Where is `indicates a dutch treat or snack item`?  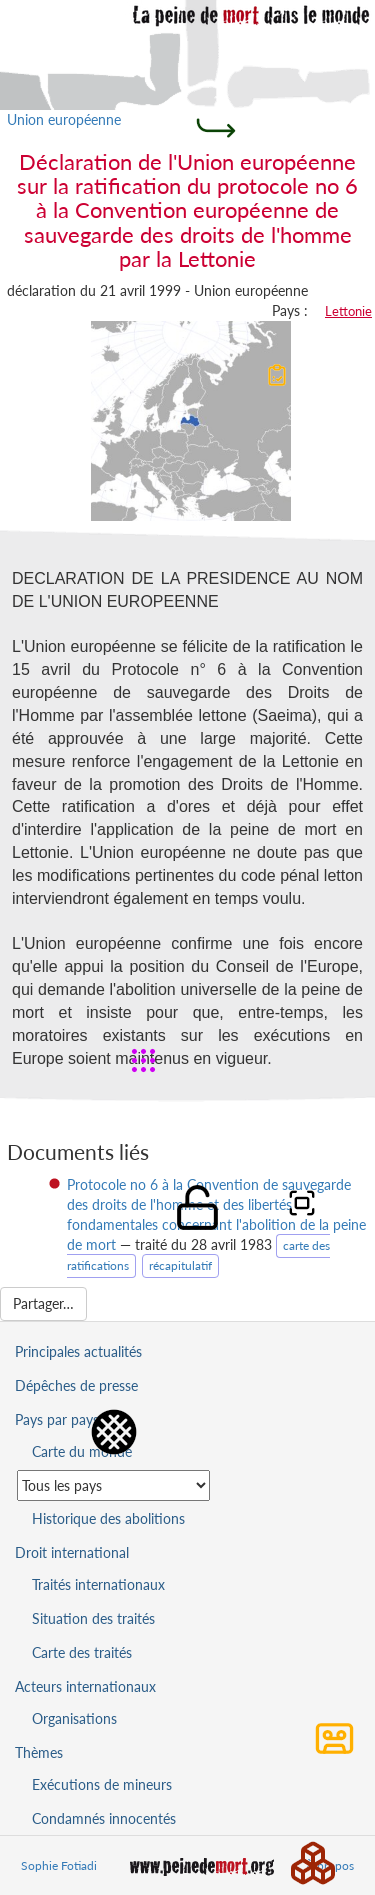 indicates a dutch treat or snack item is located at coordinates (114, 1432).